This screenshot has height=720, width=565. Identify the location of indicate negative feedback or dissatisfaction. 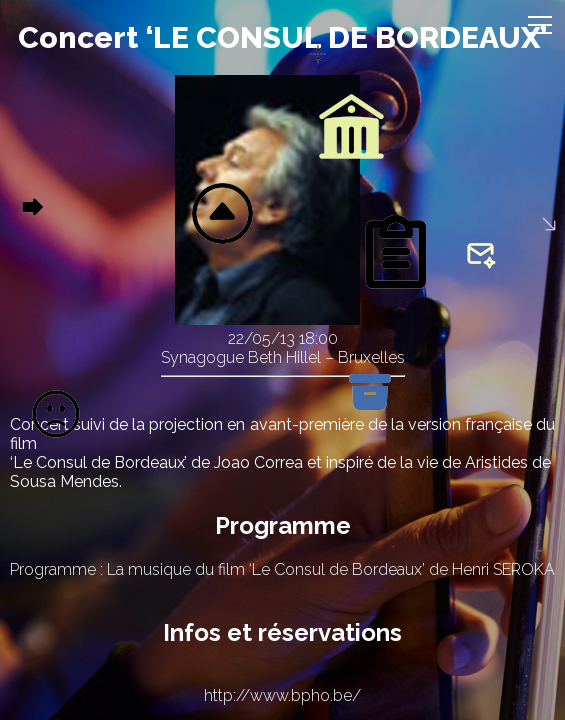
(56, 414).